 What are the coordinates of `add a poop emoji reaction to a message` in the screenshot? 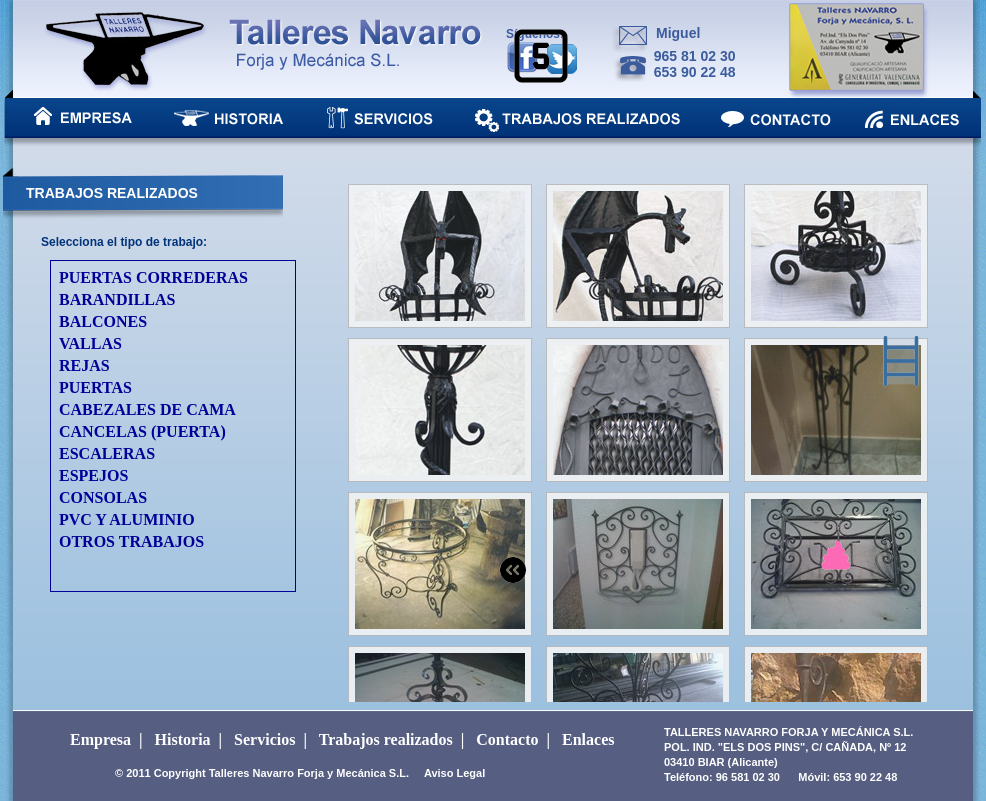 It's located at (836, 555).